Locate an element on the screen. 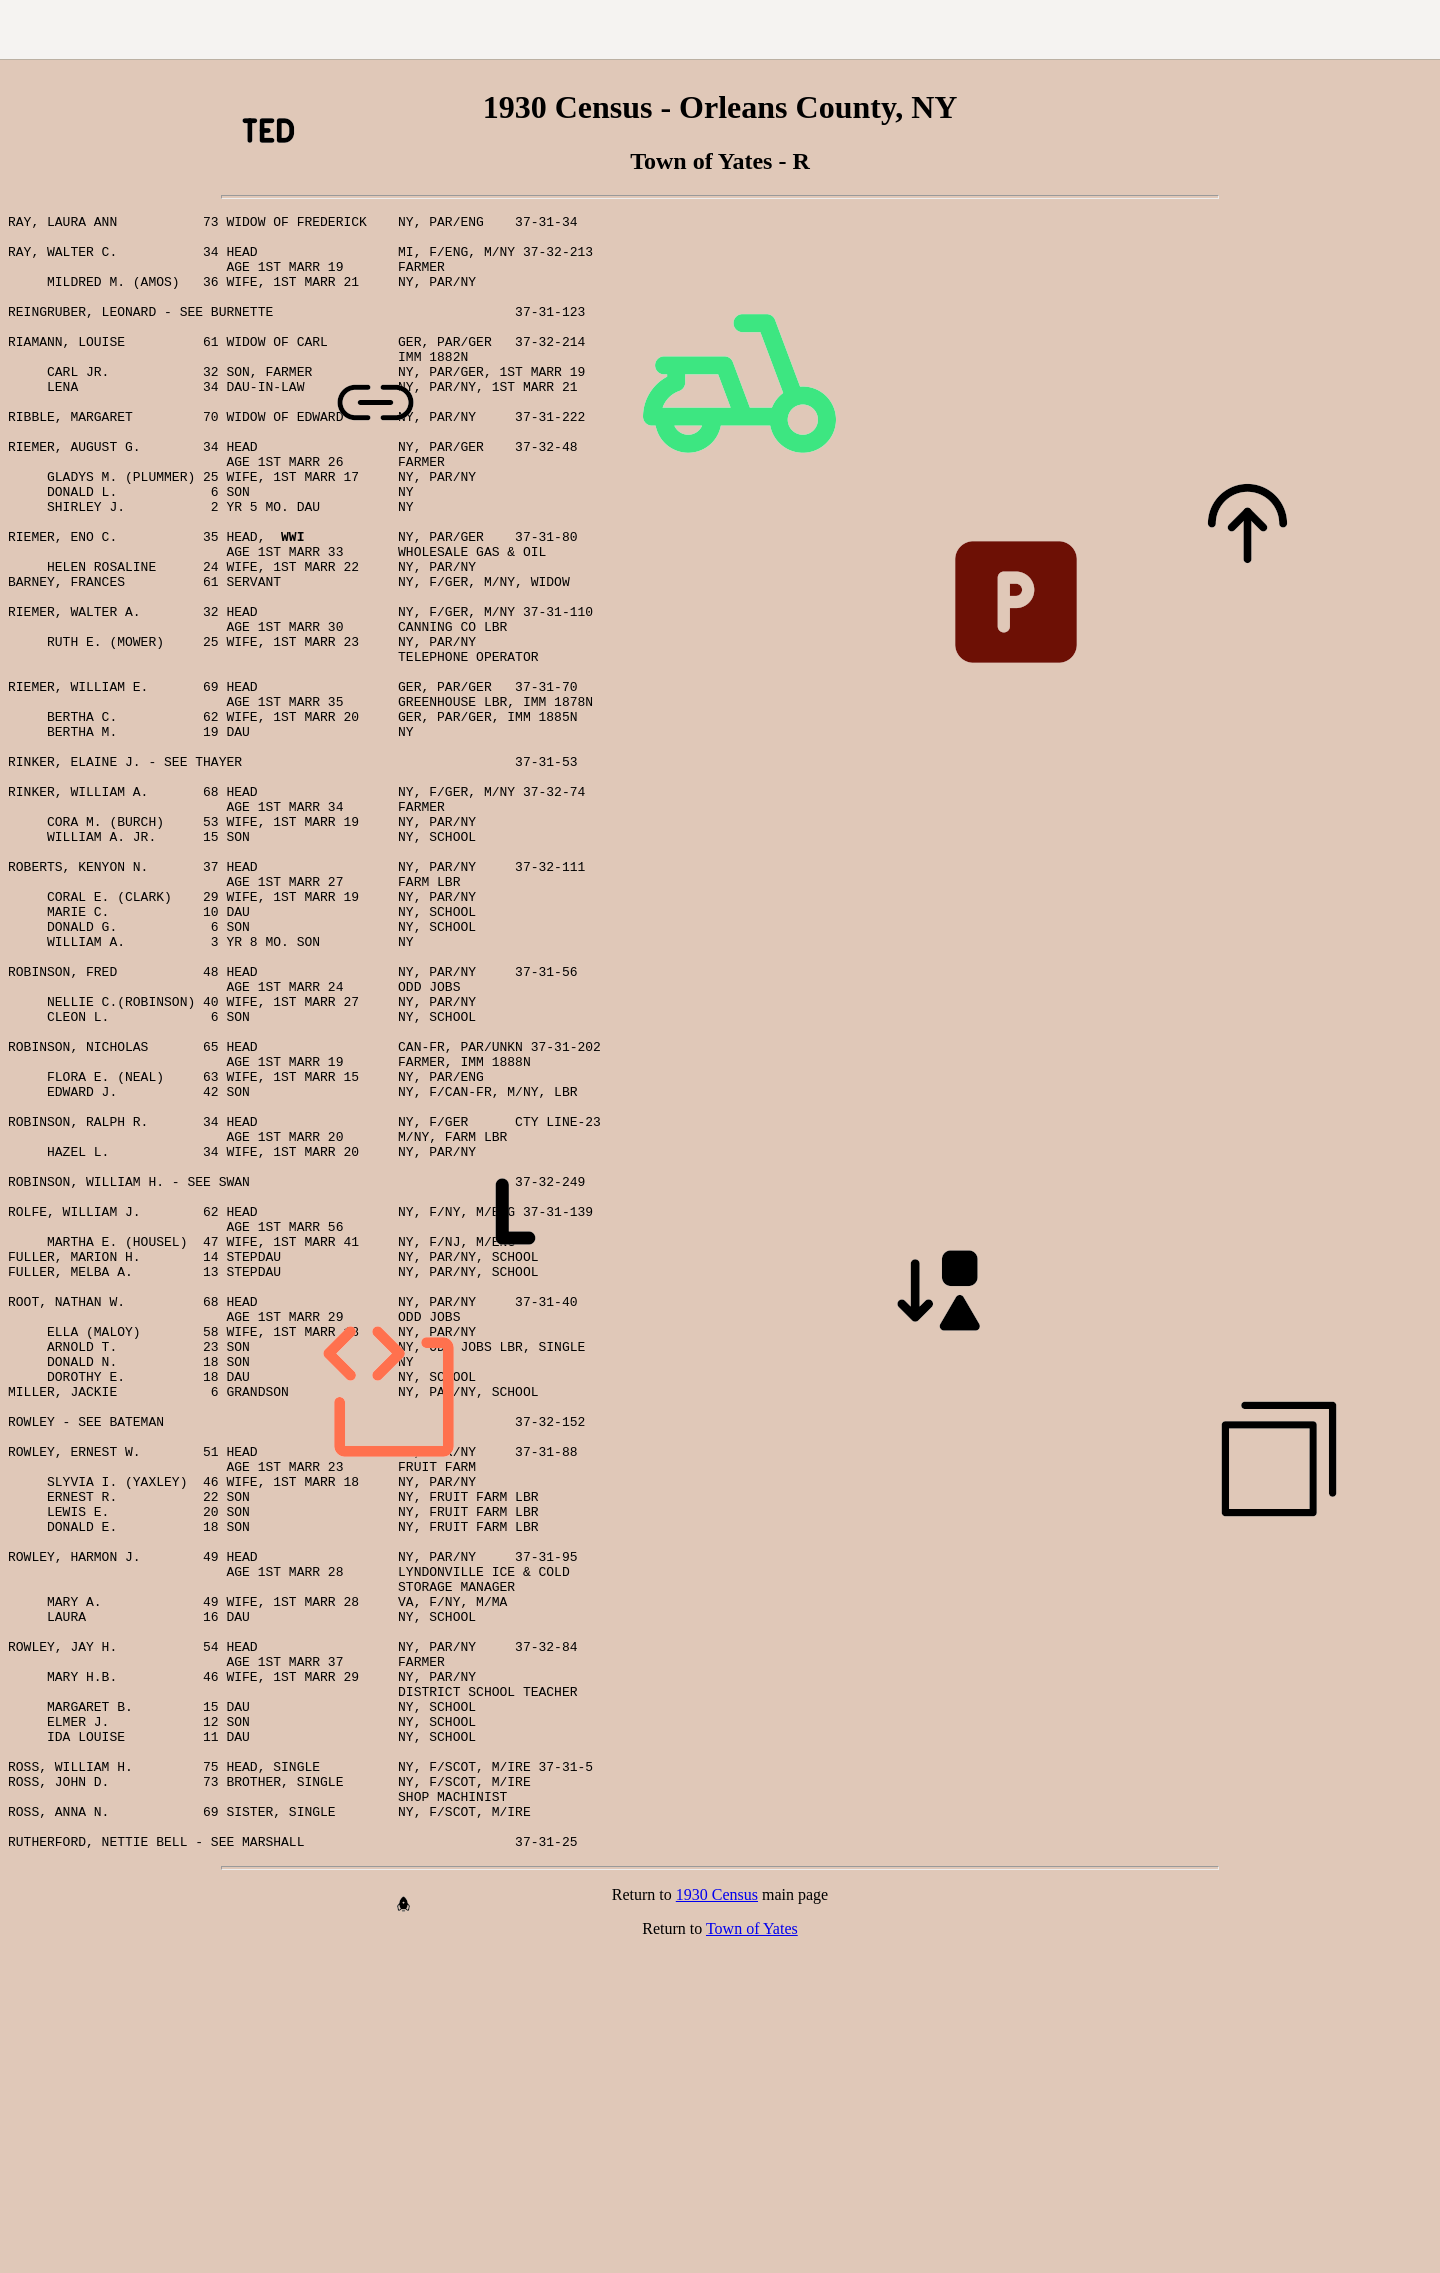 This screenshot has height=2273, width=1440. upload to cloud storage is located at coordinates (1247, 523).